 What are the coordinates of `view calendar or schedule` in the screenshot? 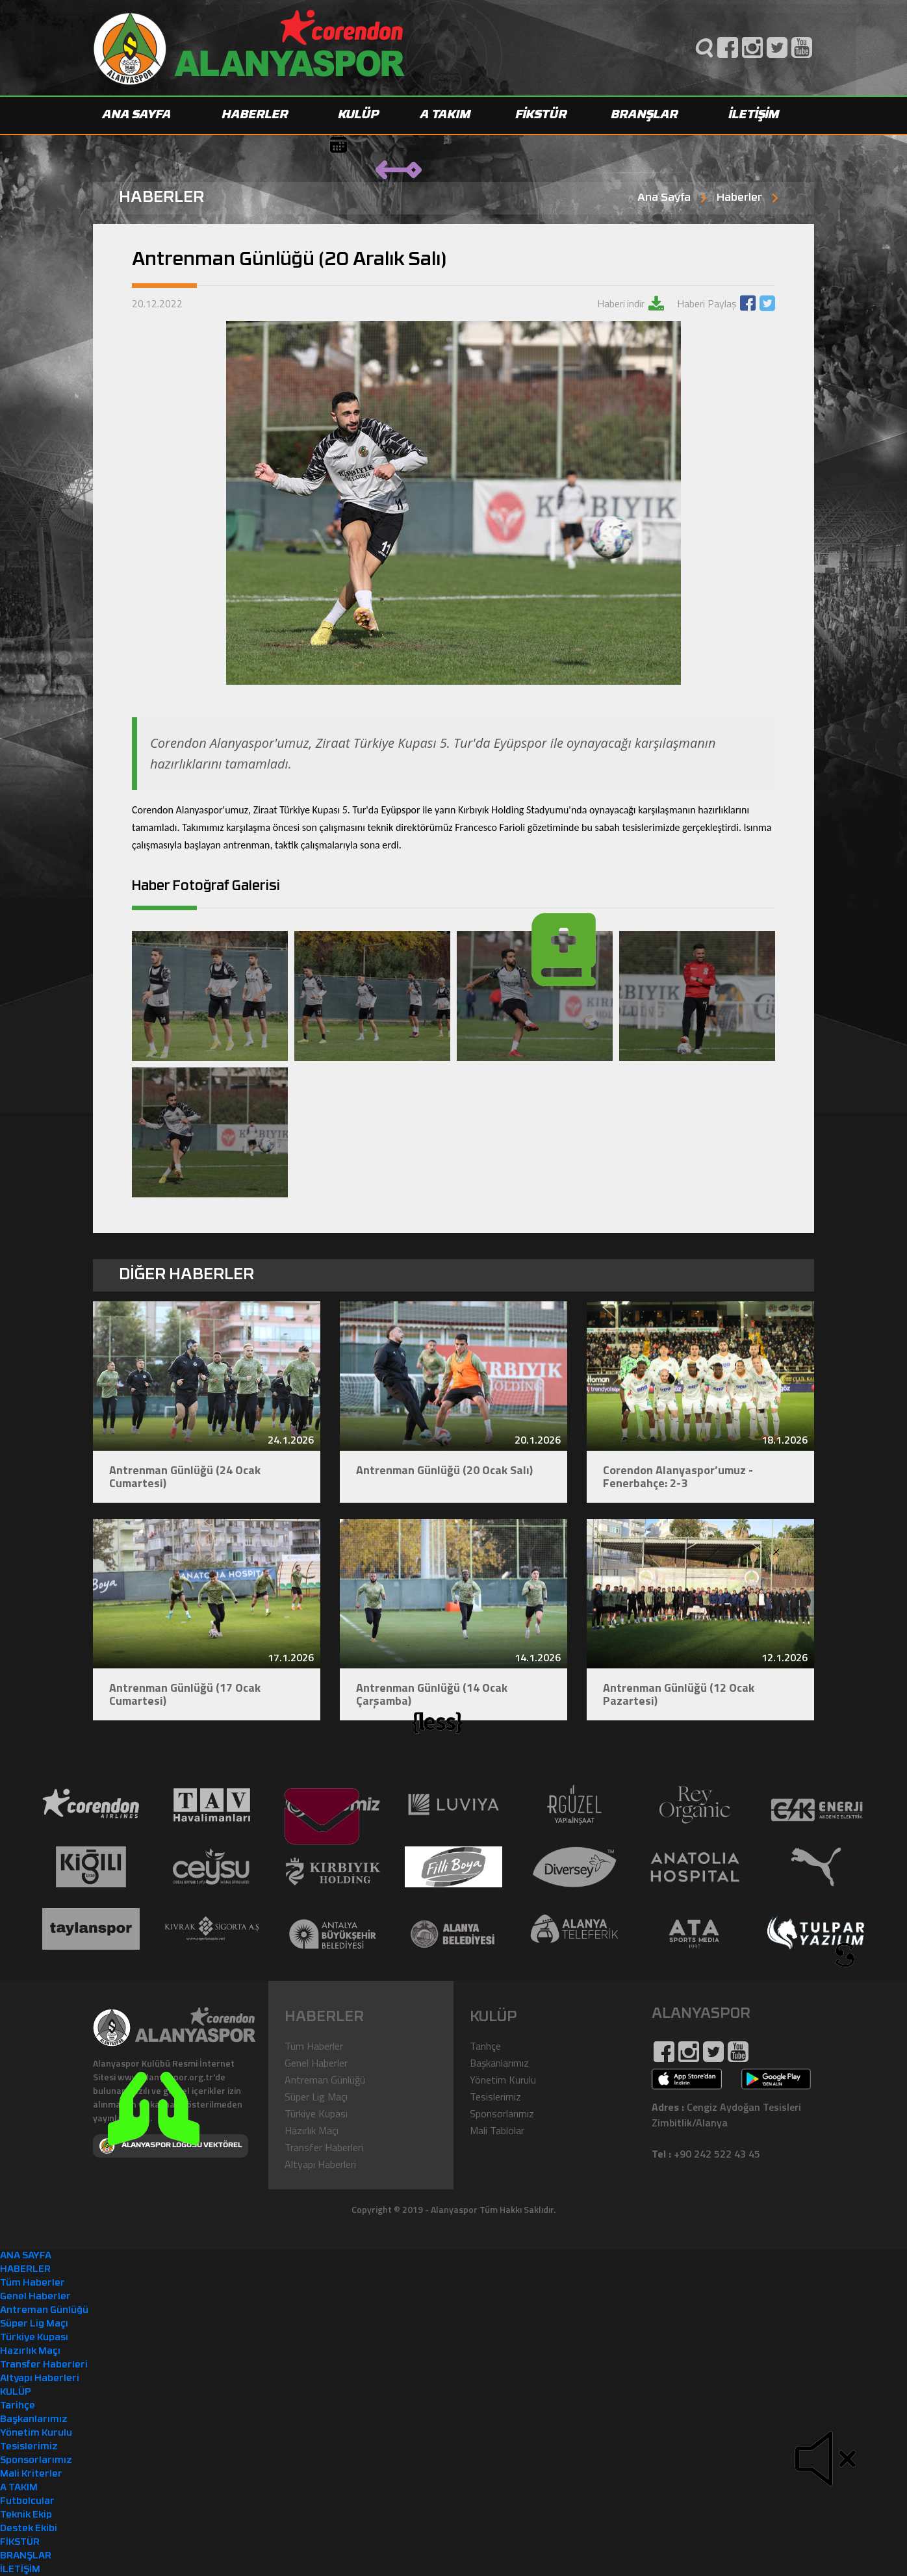 It's located at (339, 144).